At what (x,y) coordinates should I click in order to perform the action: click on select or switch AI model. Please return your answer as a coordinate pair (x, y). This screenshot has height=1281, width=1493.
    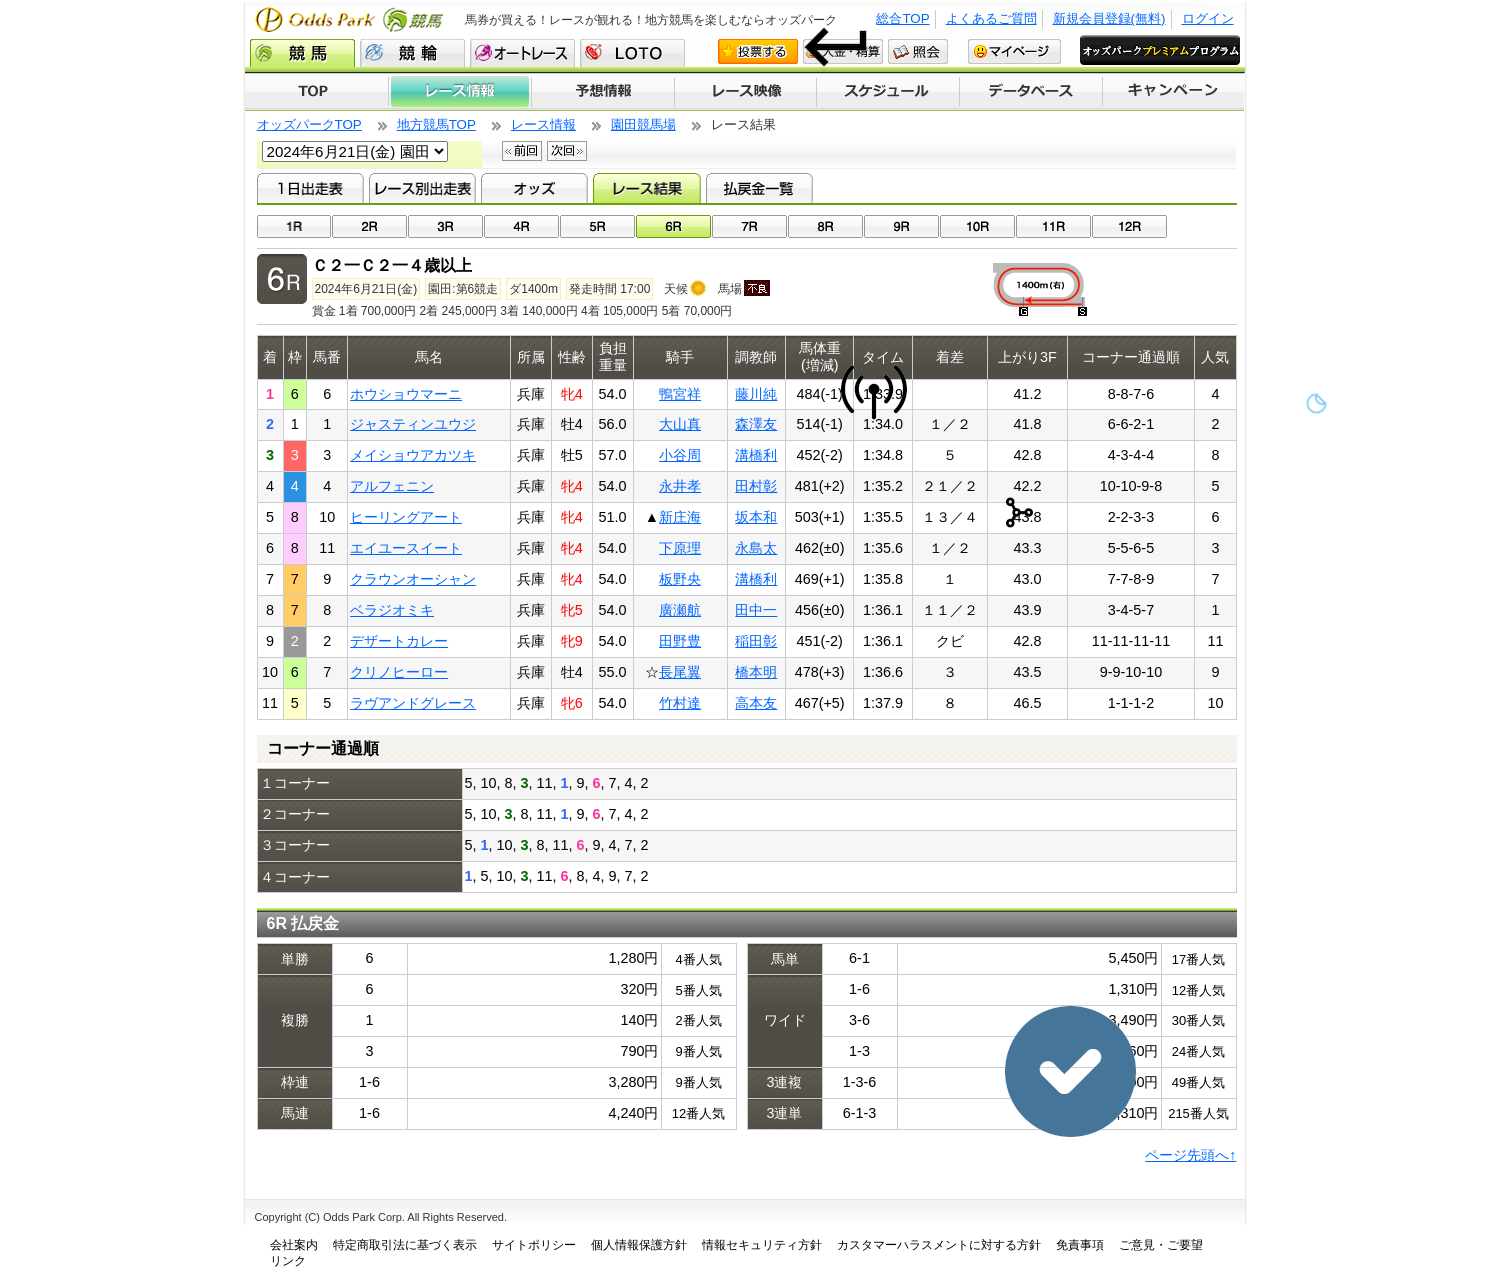
    Looking at the image, I should click on (1019, 512).